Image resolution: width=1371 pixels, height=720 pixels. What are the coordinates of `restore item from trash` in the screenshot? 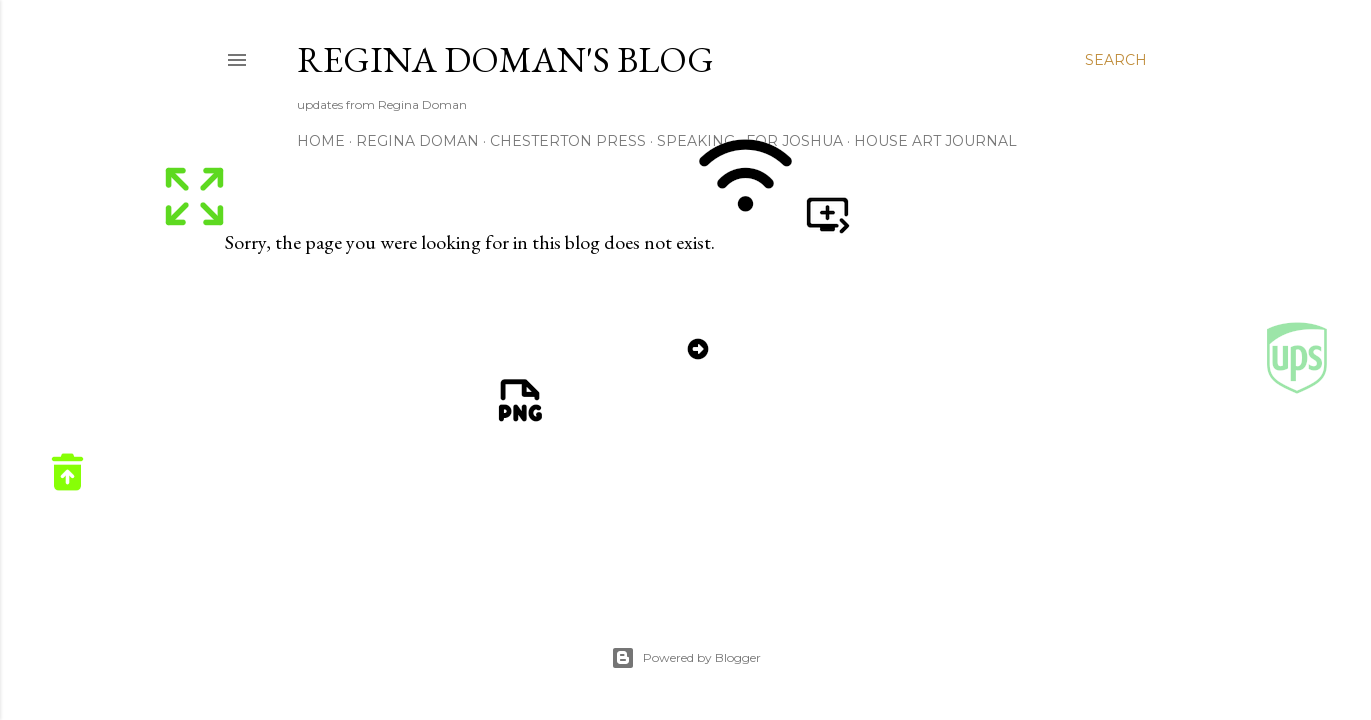 It's located at (67, 472).